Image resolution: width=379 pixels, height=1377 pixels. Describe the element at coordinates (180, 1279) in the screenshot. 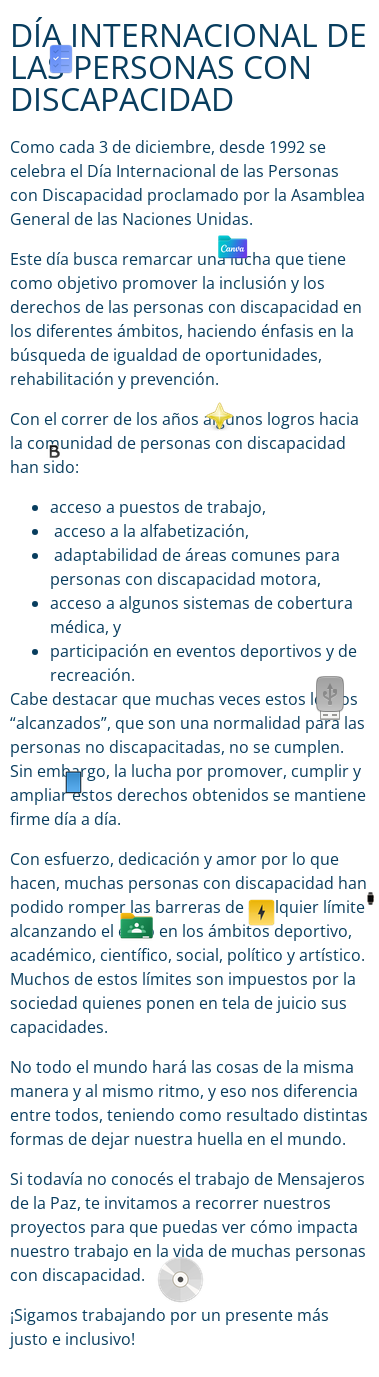

I see `indicates a CD or DVD drive` at that location.